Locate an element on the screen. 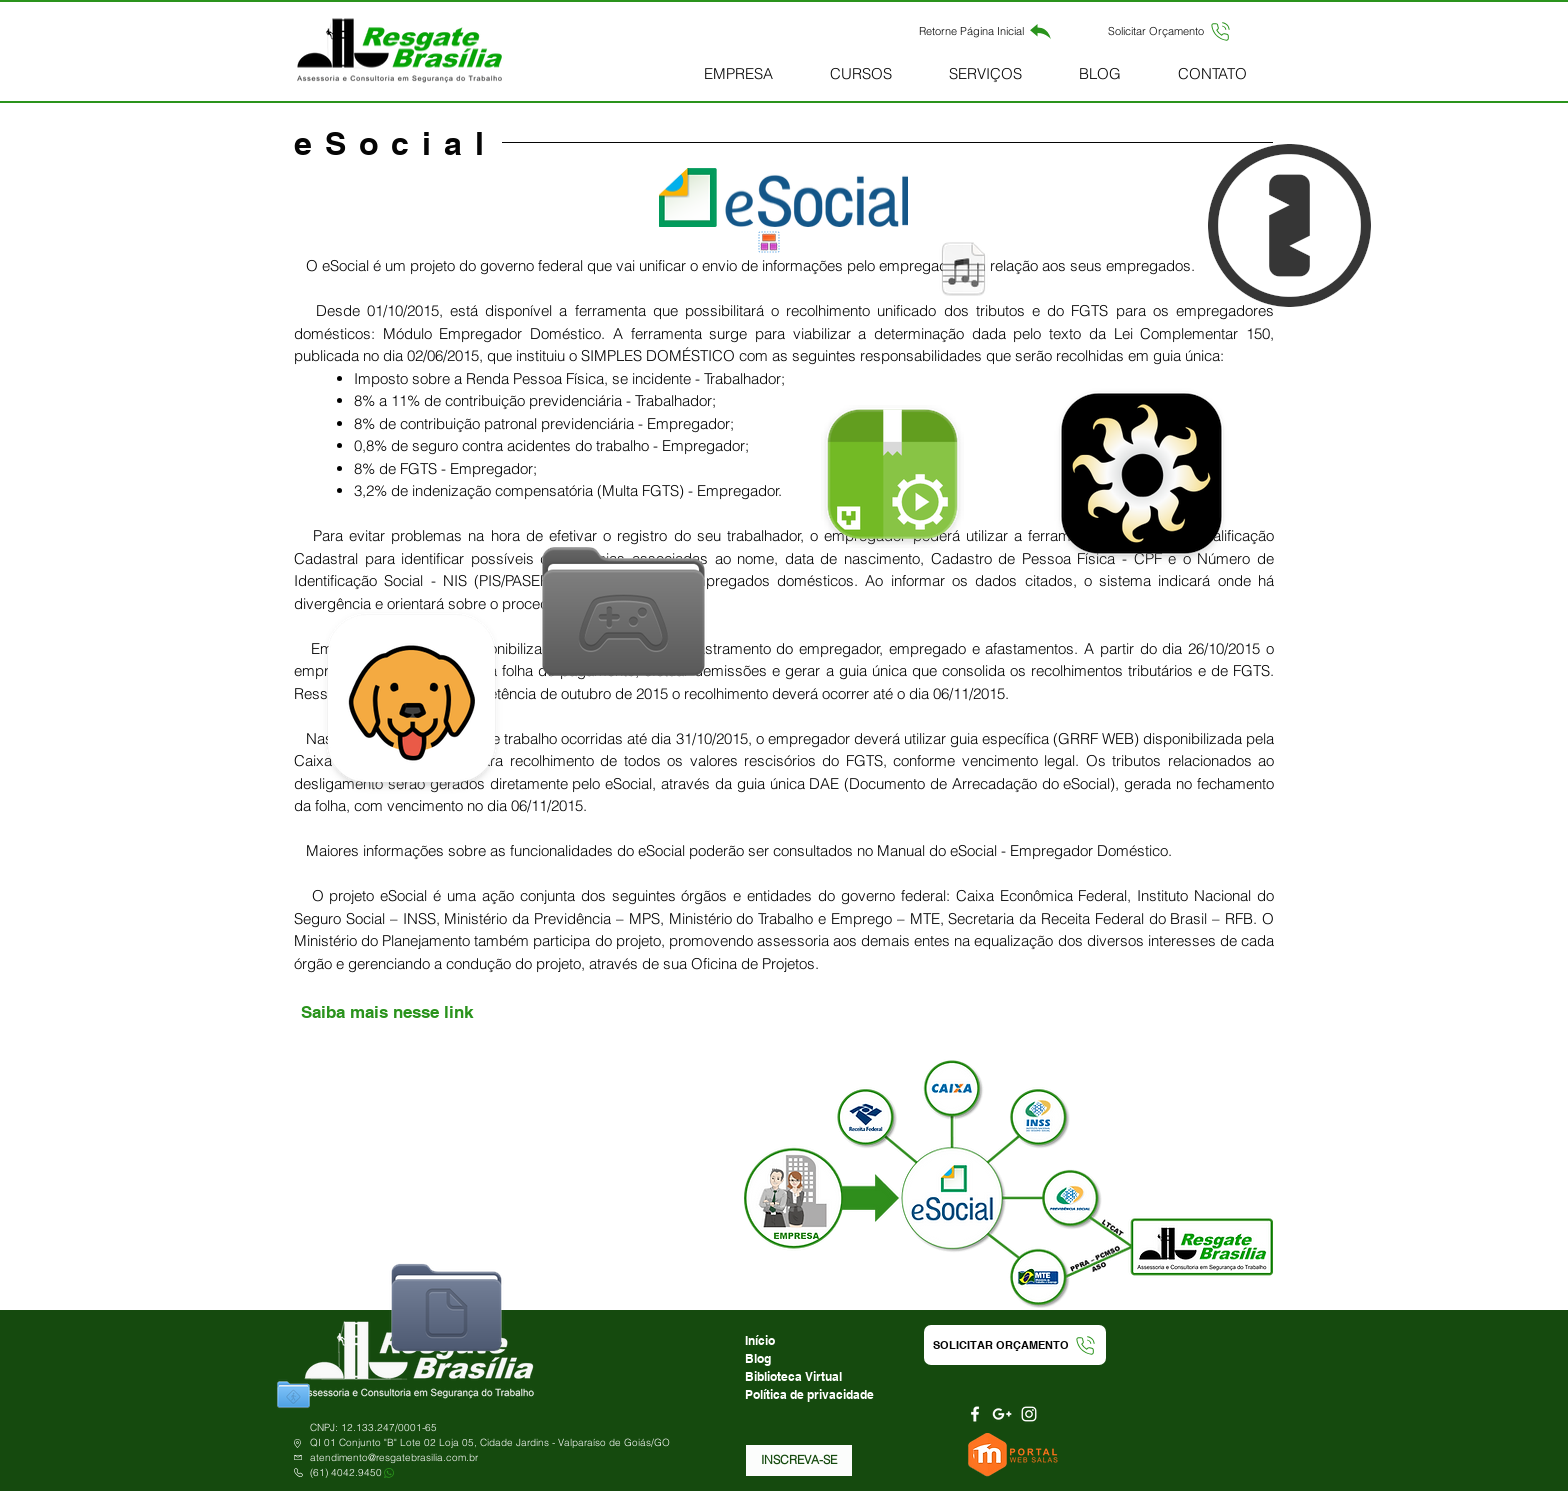 Image resolution: width=1568 pixels, height=1491 pixels. manage software packages and installations is located at coordinates (892, 476).